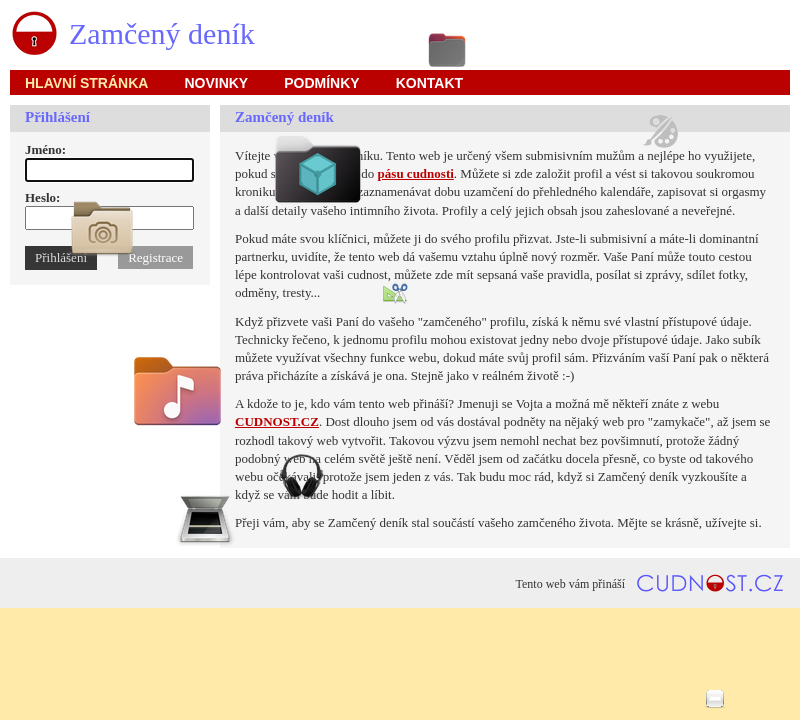  I want to click on zoom out to reduce magnification, so click(715, 698).